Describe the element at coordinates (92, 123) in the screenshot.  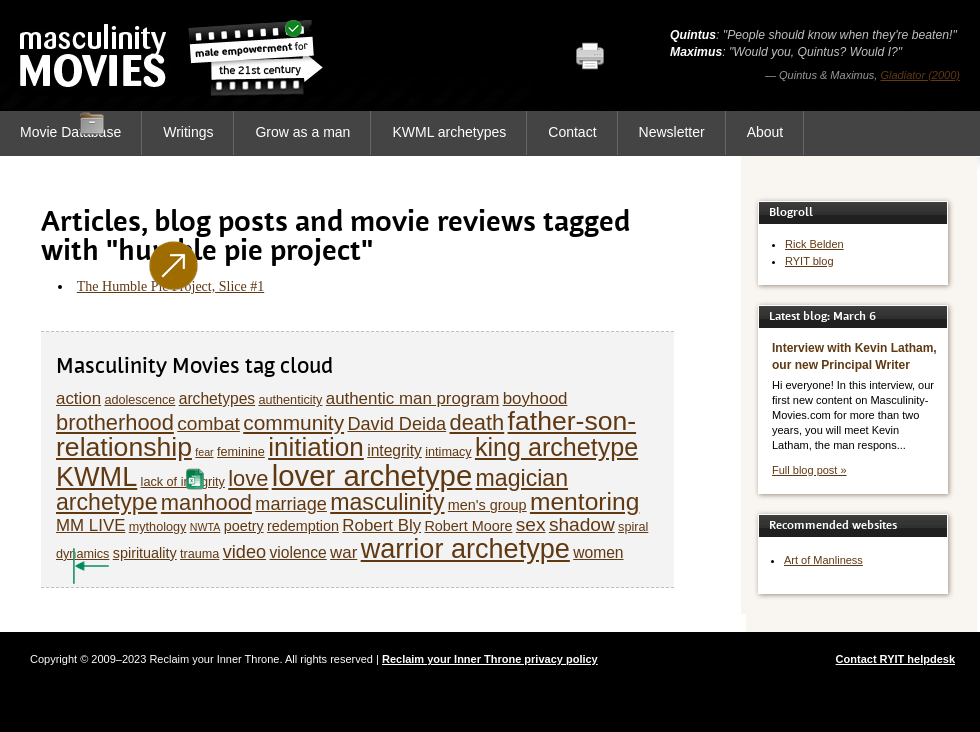
I see `open the file manager application` at that location.